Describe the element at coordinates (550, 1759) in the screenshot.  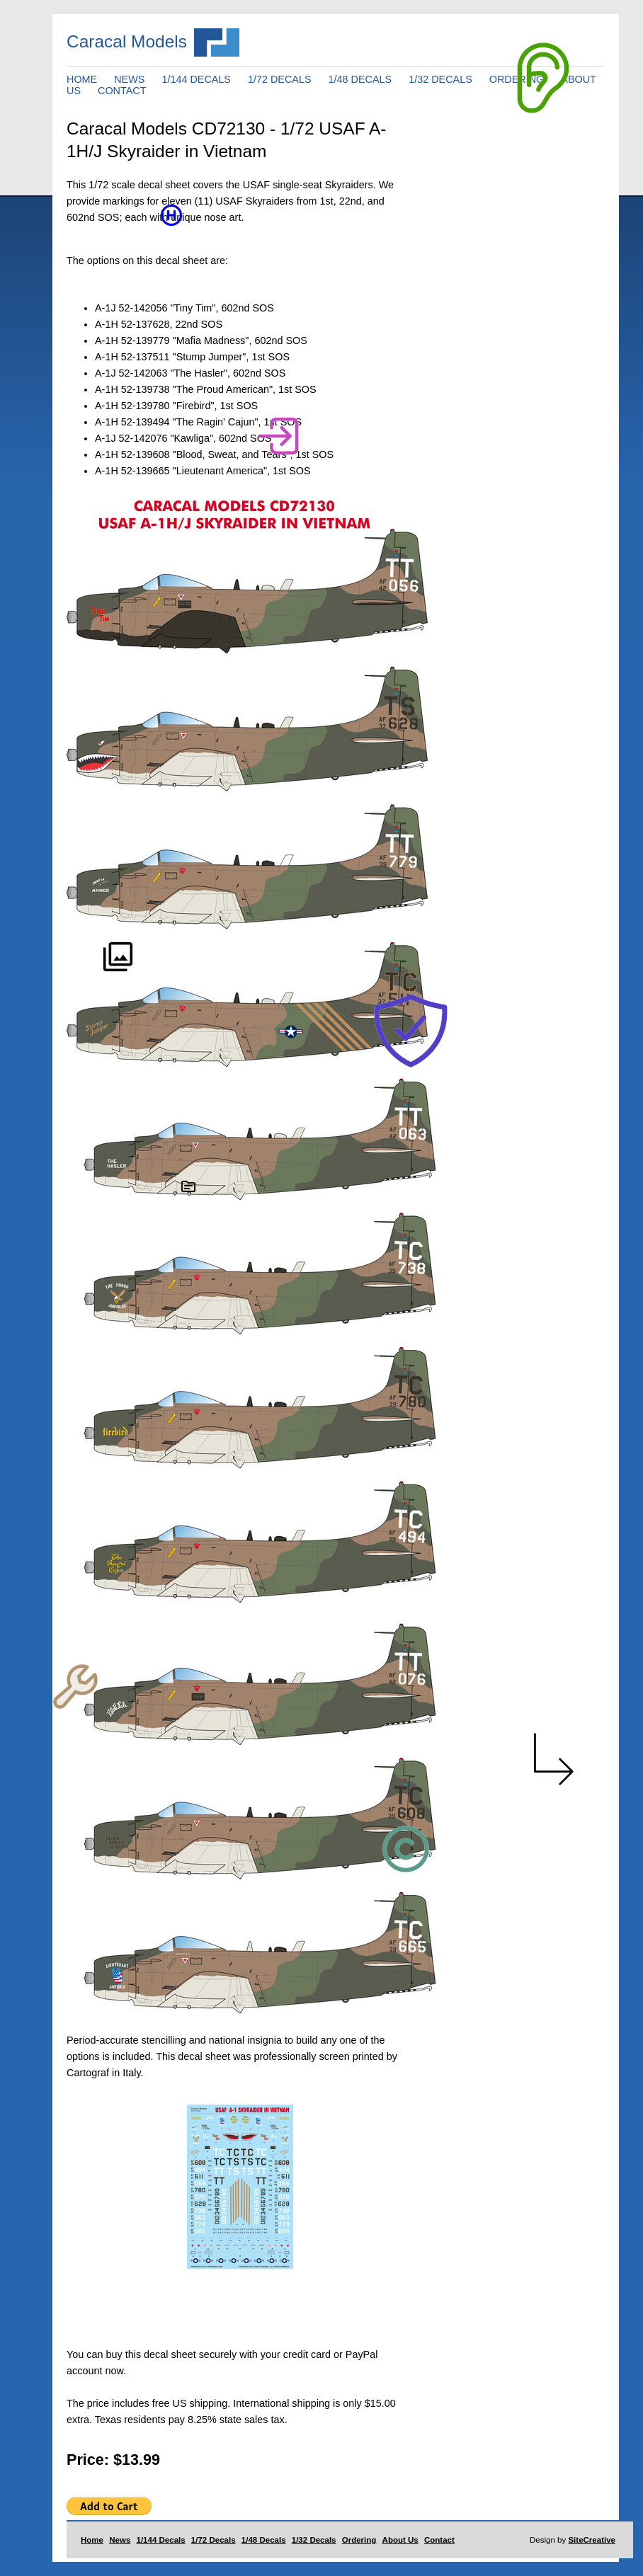
I see `move item down and to the right` at that location.